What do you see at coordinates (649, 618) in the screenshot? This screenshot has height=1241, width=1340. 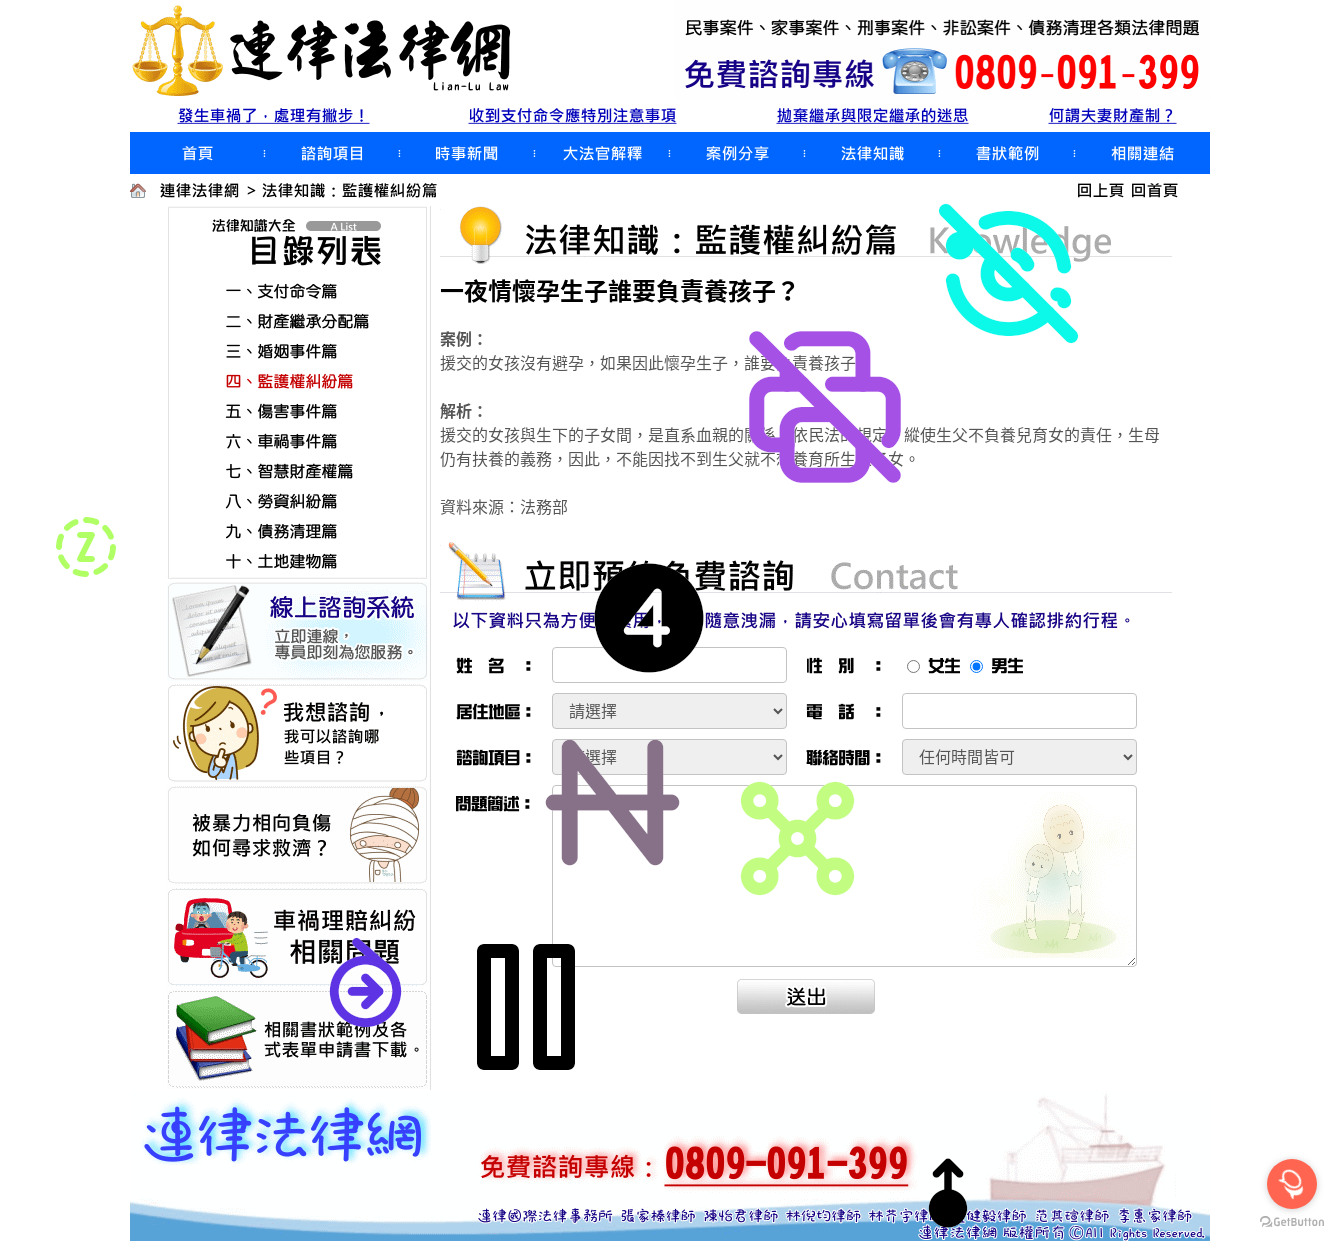 I see `indicates step four in a multi-step process` at bounding box center [649, 618].